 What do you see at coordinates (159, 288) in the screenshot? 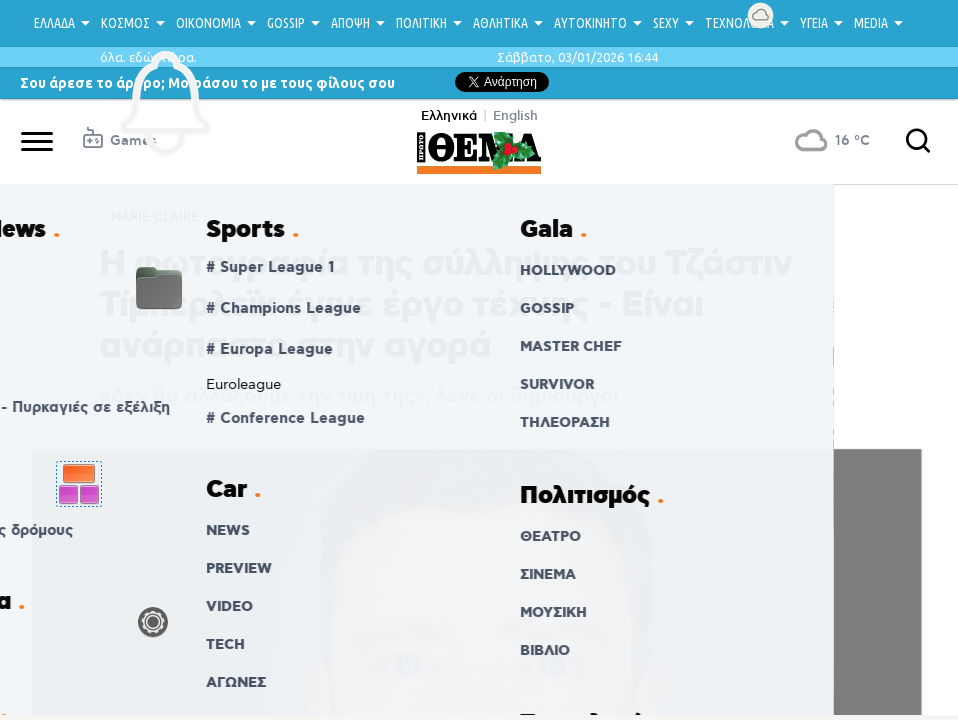
I see `open folder to view contents` at bounding box center [159, 288].